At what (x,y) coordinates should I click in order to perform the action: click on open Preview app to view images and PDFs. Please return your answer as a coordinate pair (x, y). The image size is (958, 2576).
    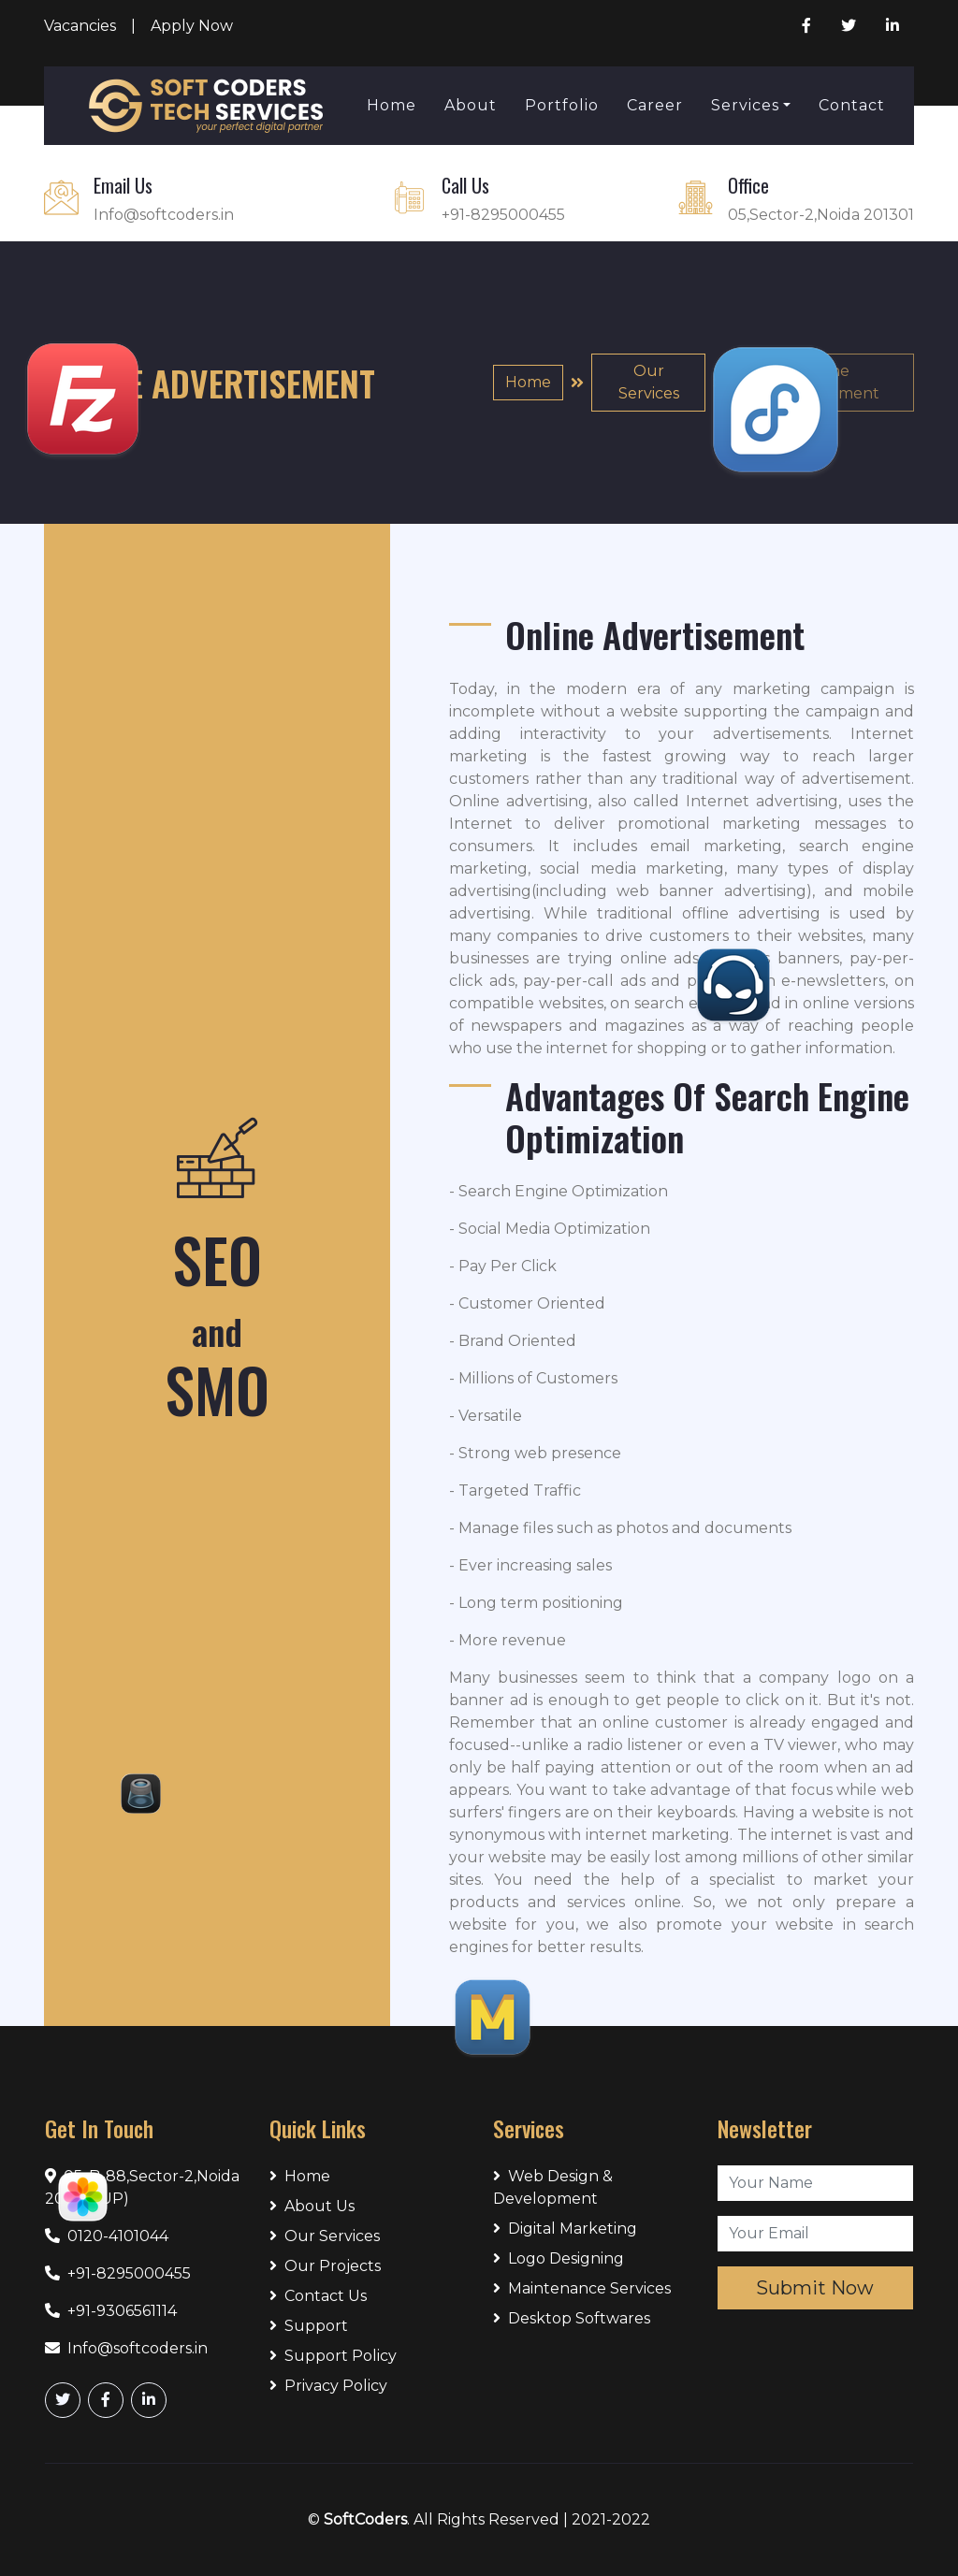
    Looking at the image, I should click on (140, 1793).